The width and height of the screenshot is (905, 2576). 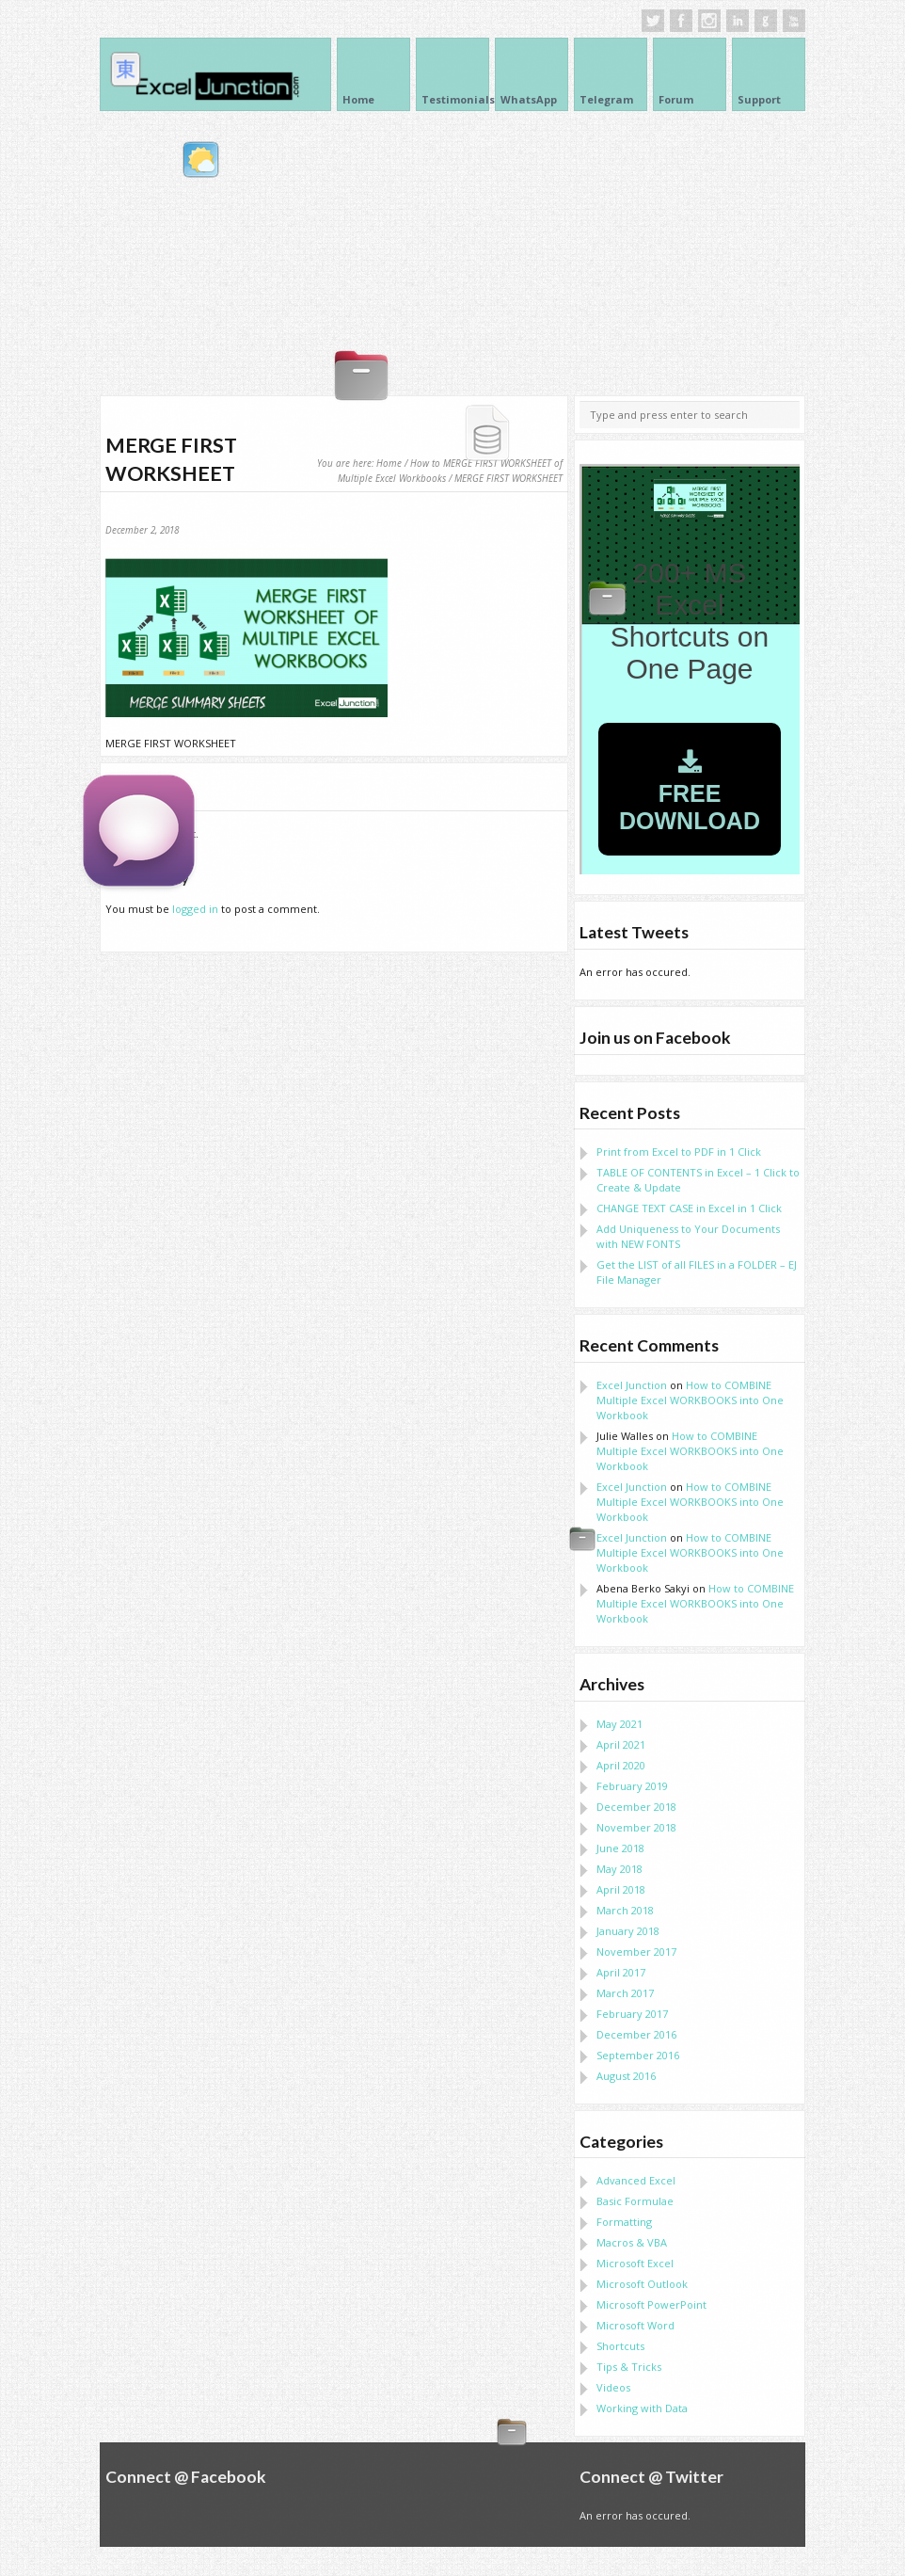 What do you see at coordinates (125, 69) in the screenshot?
I see `launch the mahjongg tile matching game` at bounding box center [125, 69].